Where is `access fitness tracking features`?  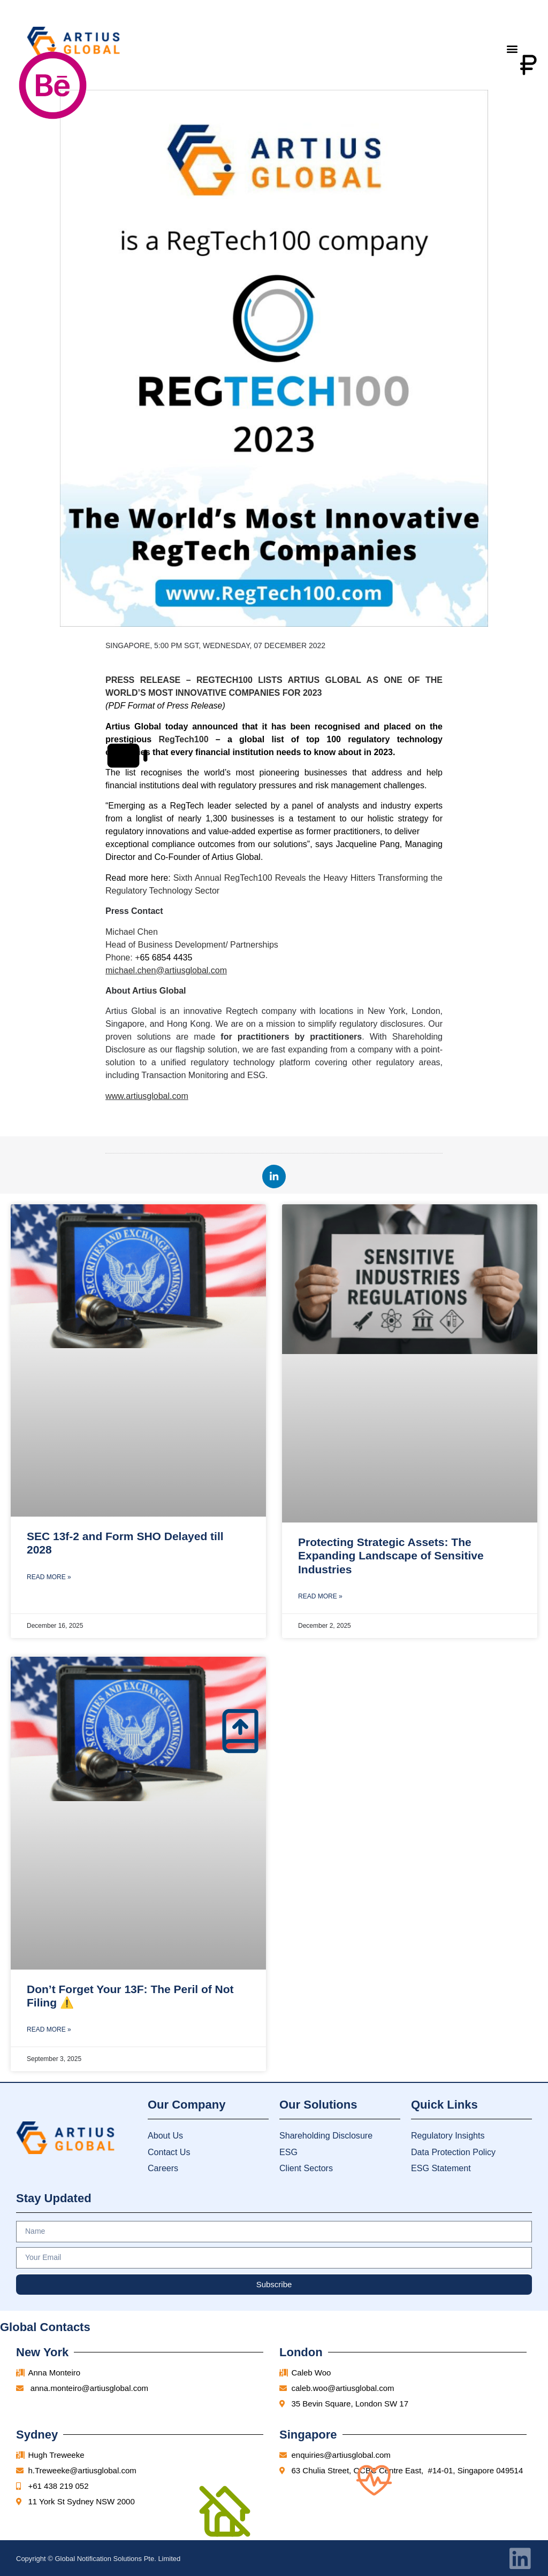
access fitness tracking features is located at coordinates (374, 2480).